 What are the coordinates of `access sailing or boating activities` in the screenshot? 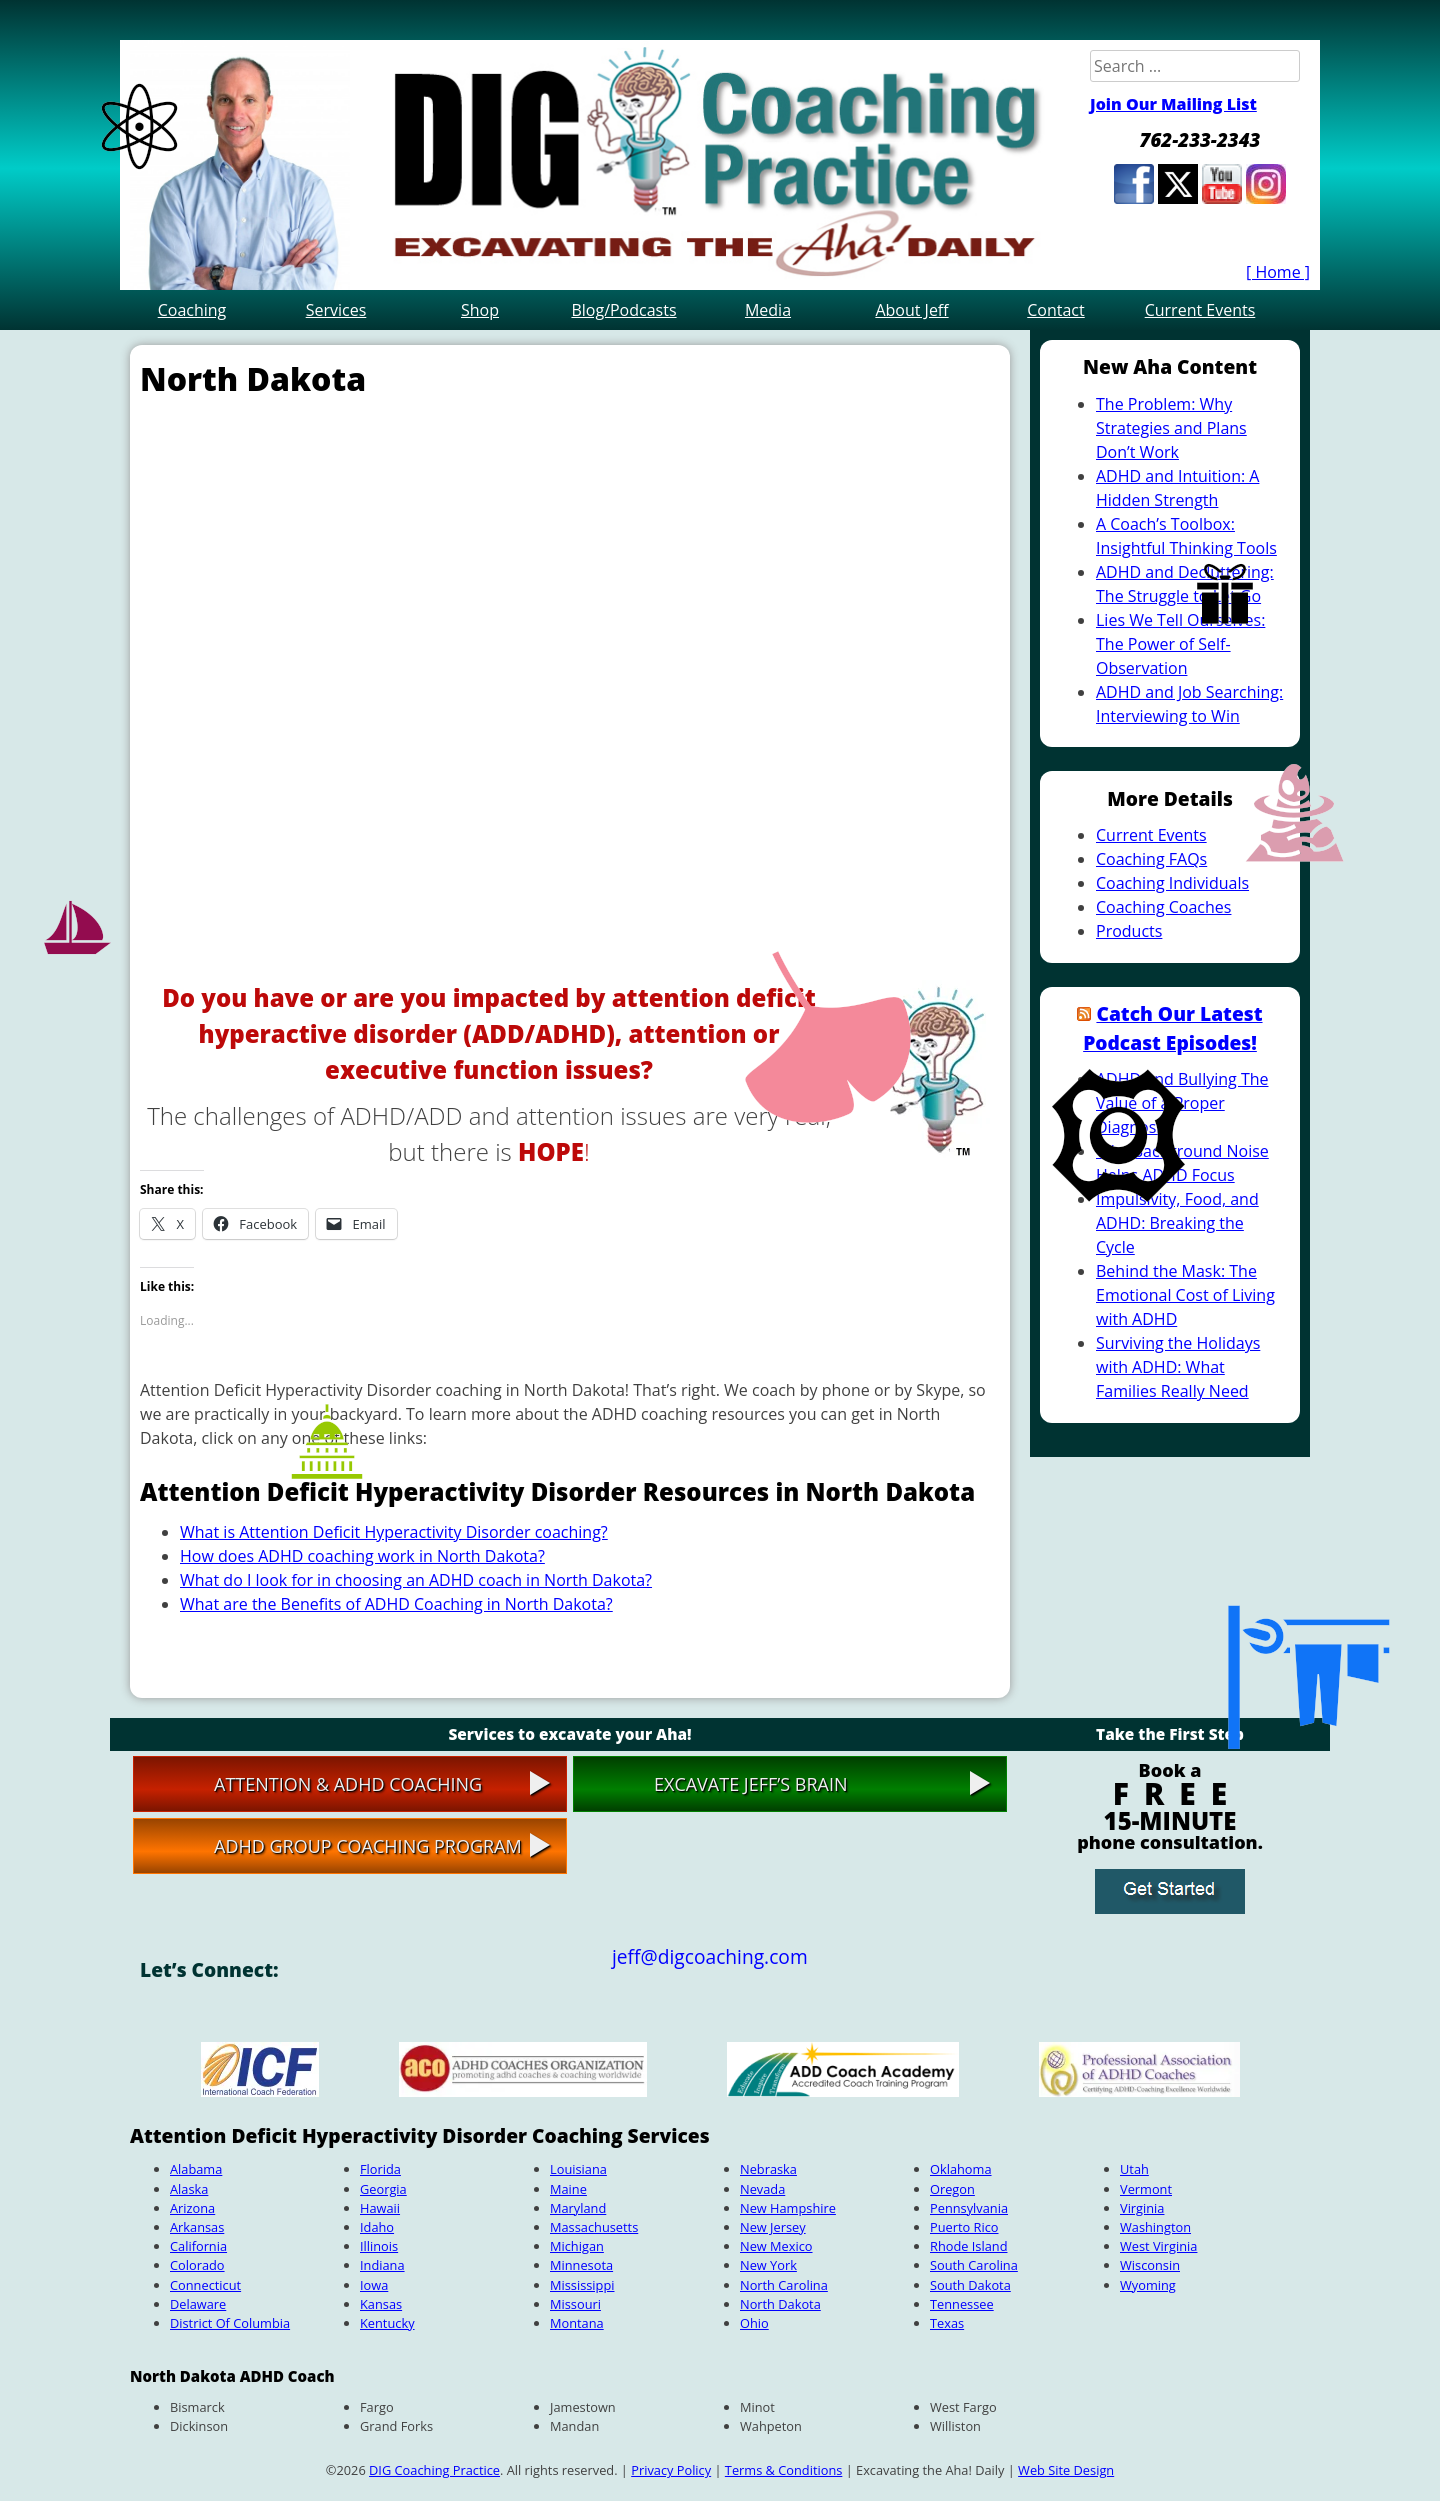 It's located at (77, 927).